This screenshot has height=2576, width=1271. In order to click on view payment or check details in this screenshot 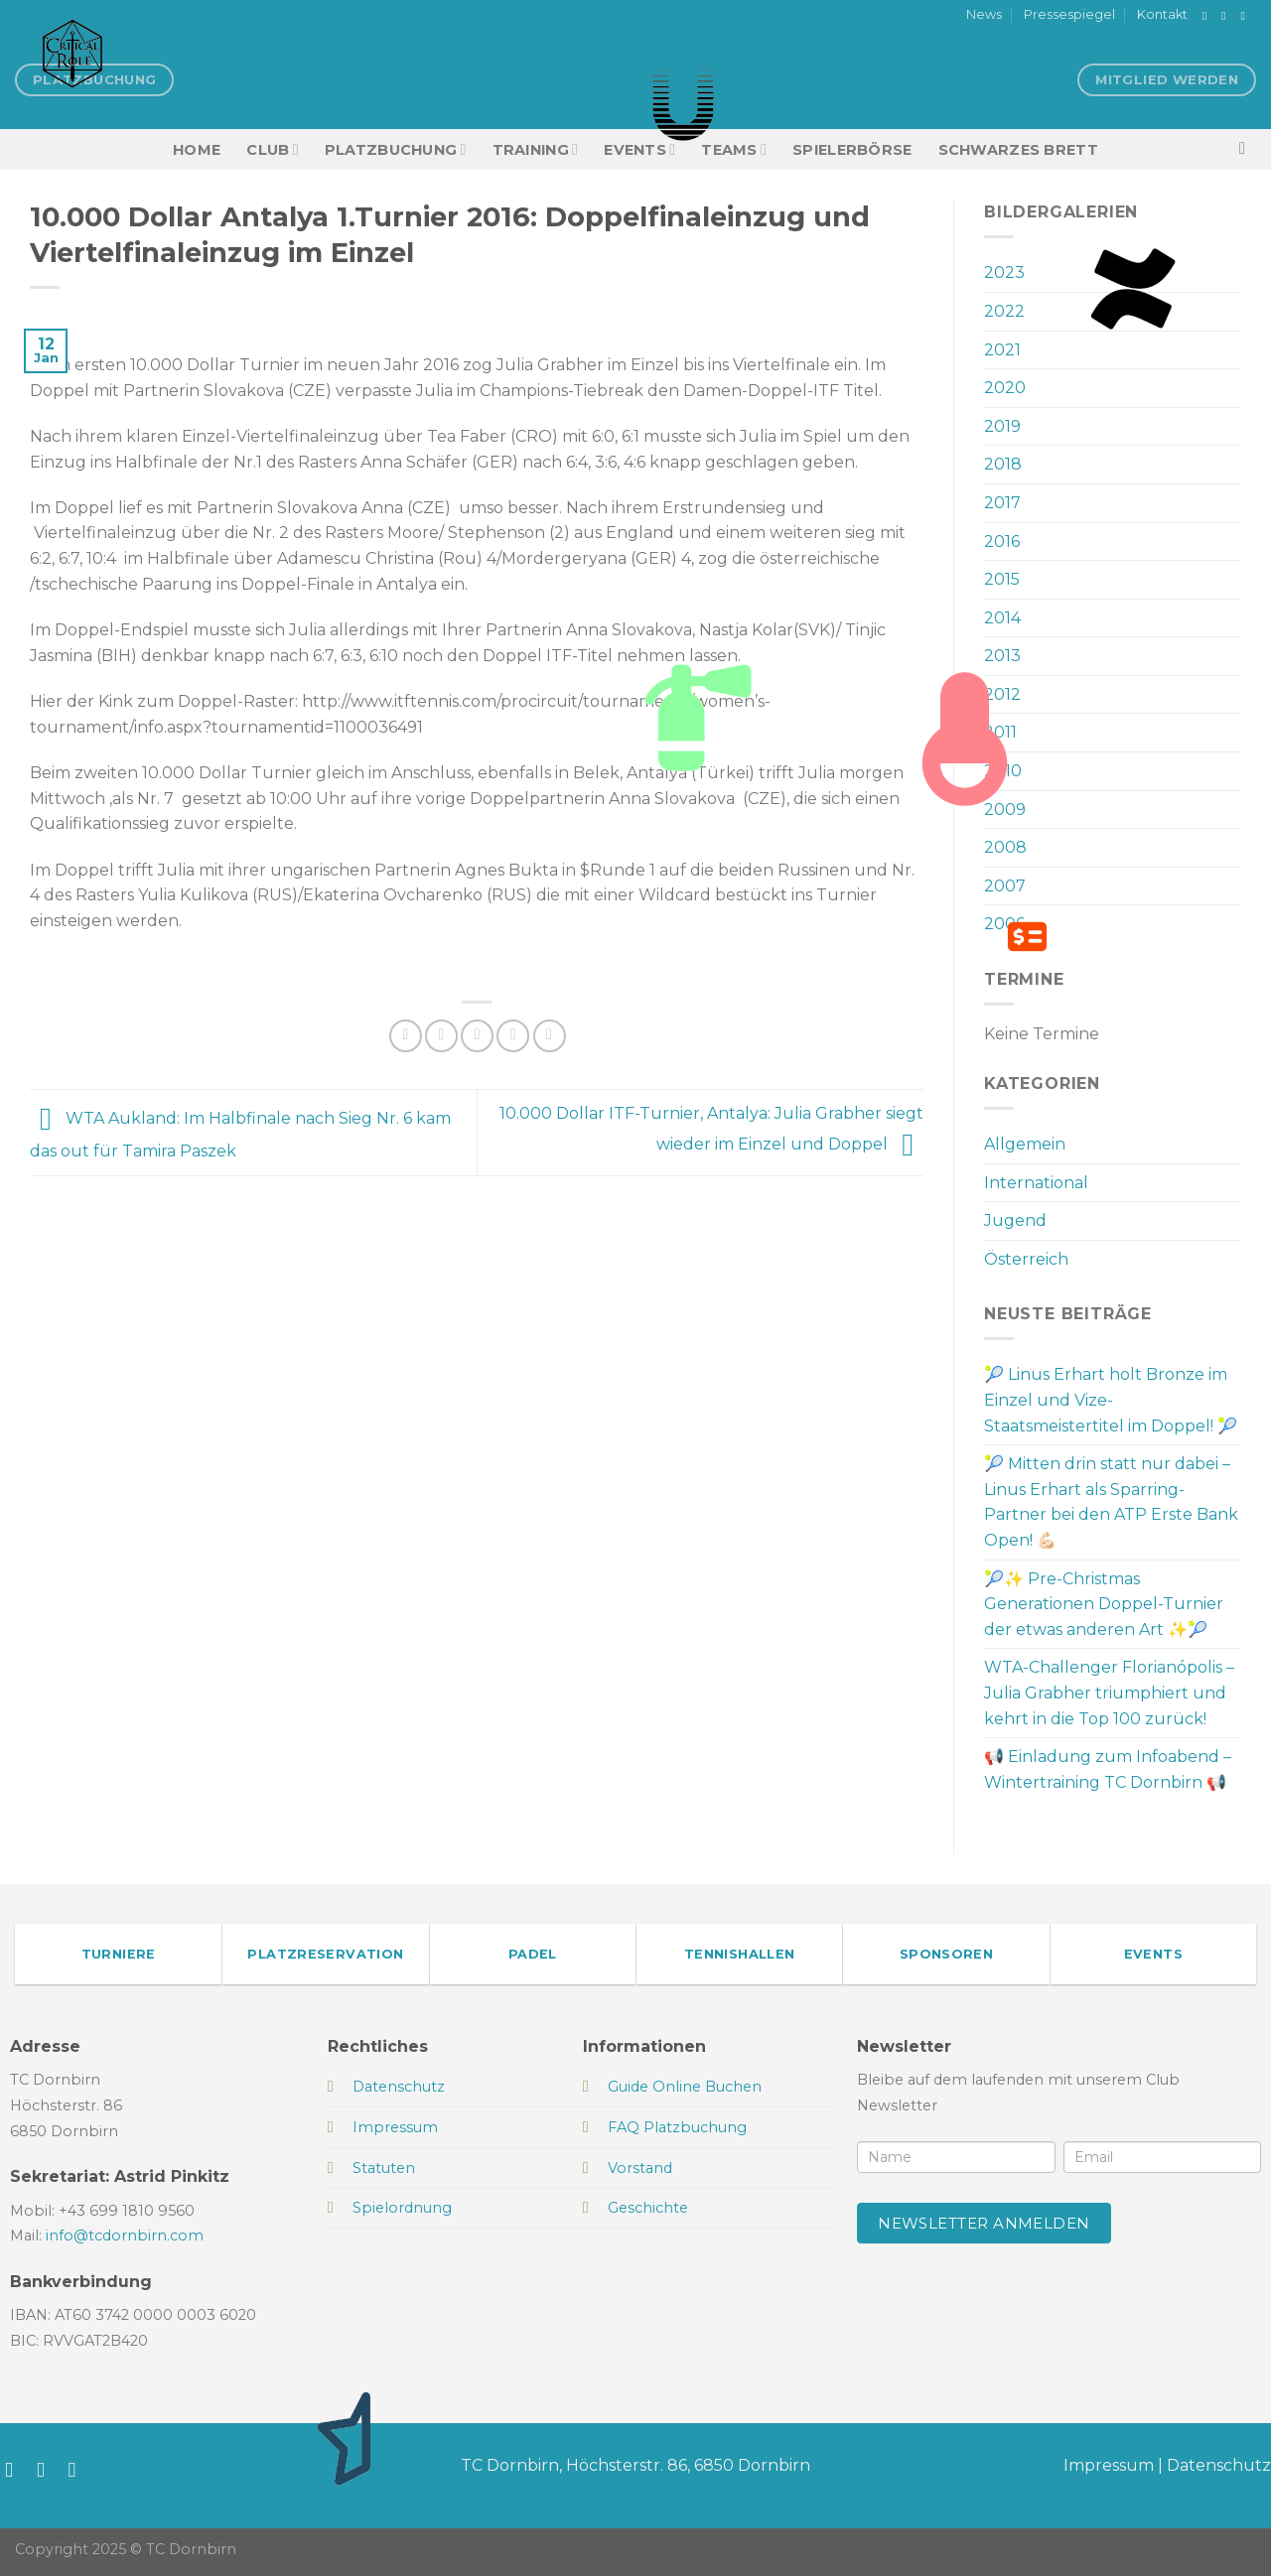, I will do `click(1027, 936)`.